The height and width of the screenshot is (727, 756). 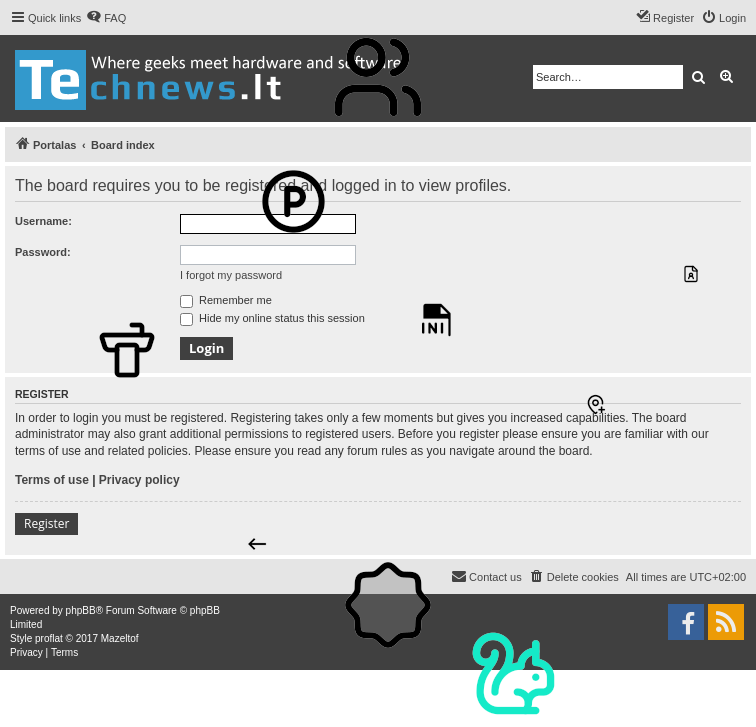 What do you see at coordinates (293, 201) in the screenshot?
I see `dry clean with perchloroethylene solvent` at bounding box center [293, 201].